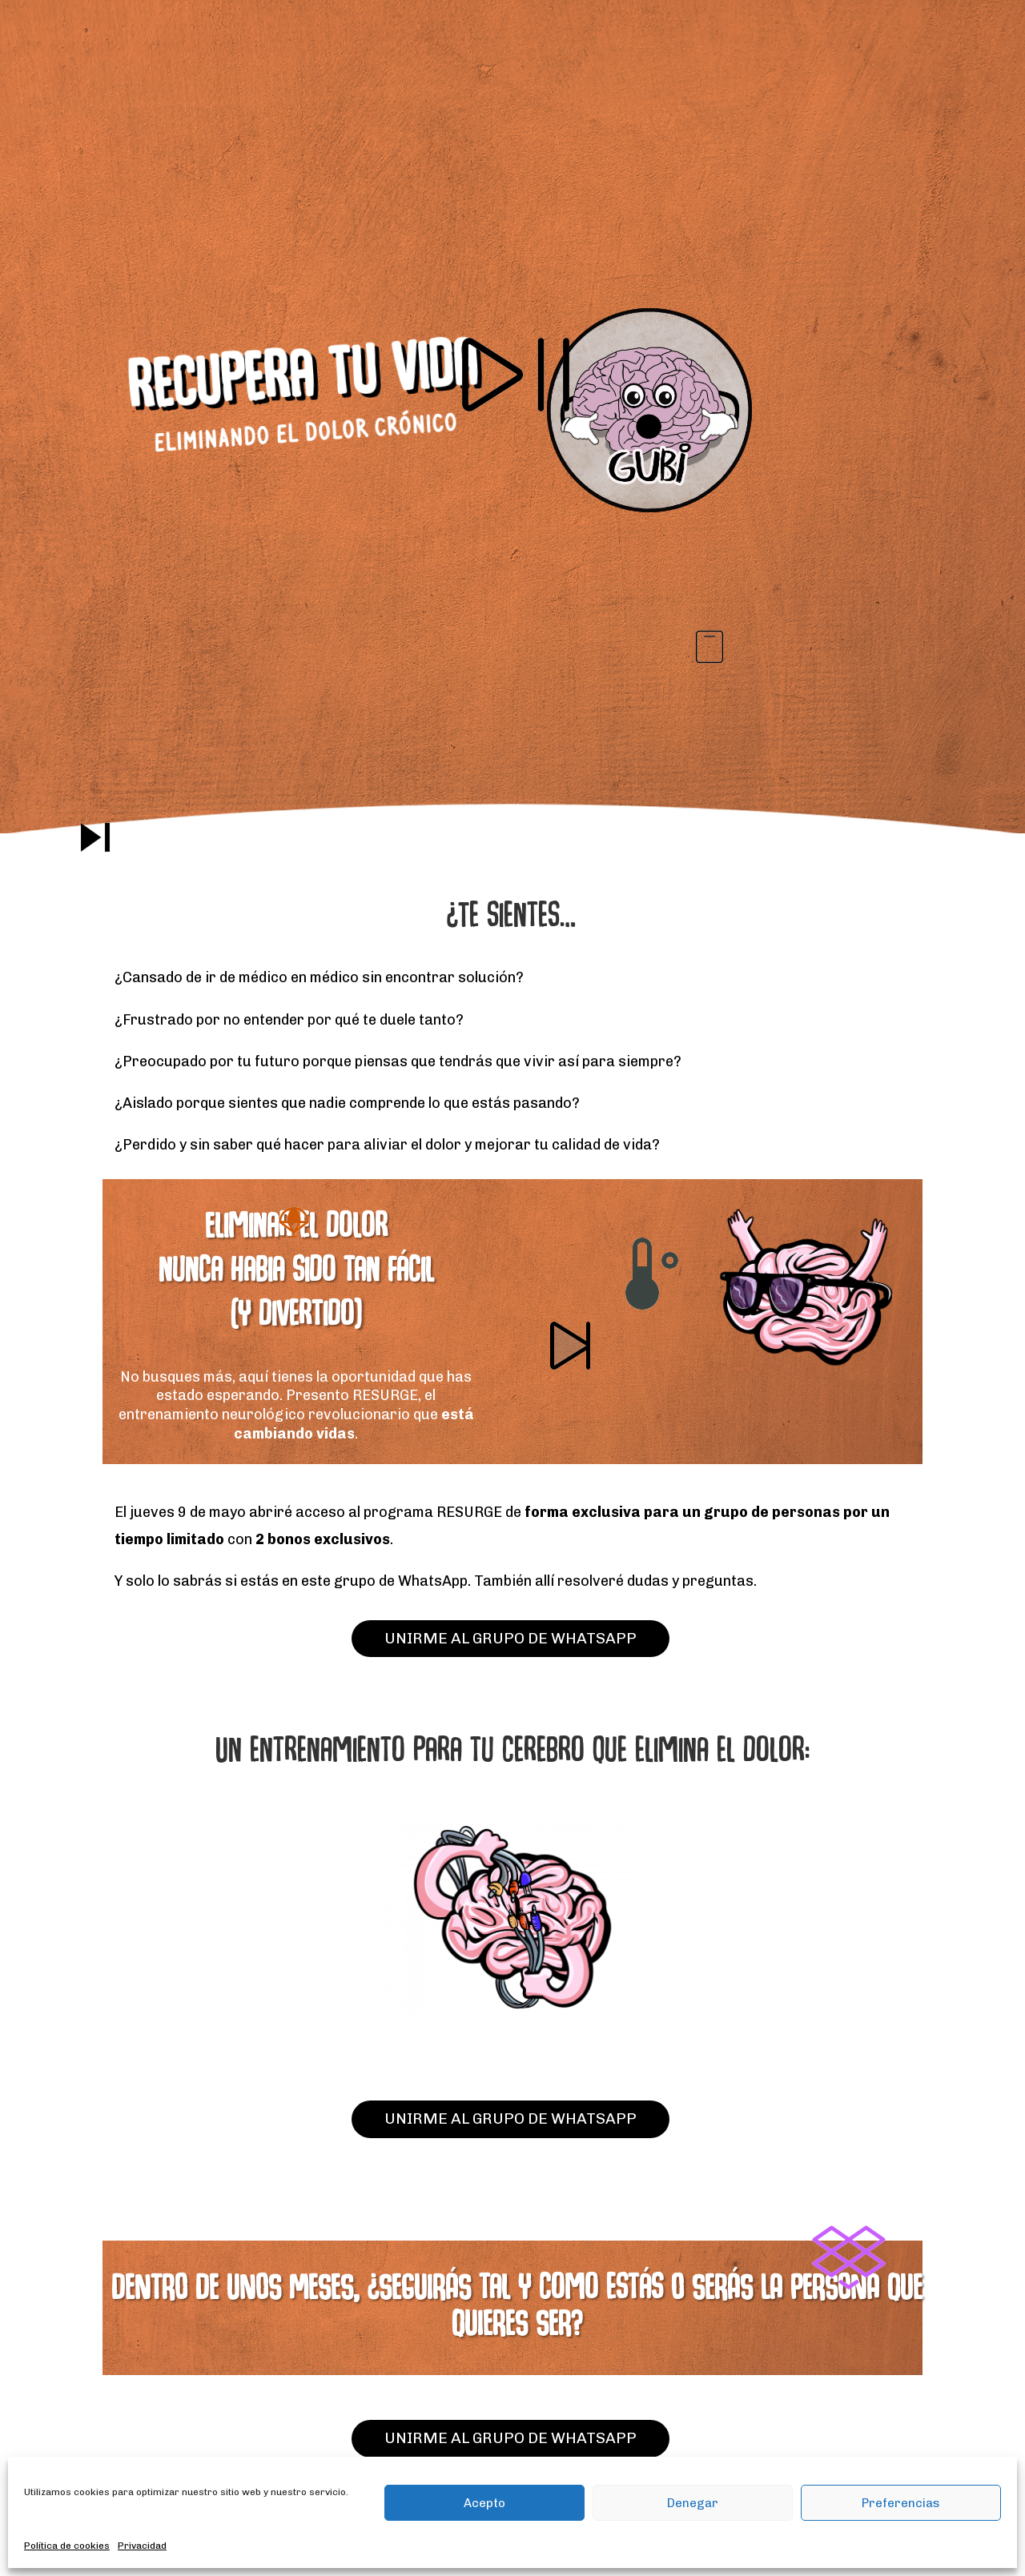 This screenshot has width=1025, height=2576. I want to click on view current temperature, so click(645, 1274).